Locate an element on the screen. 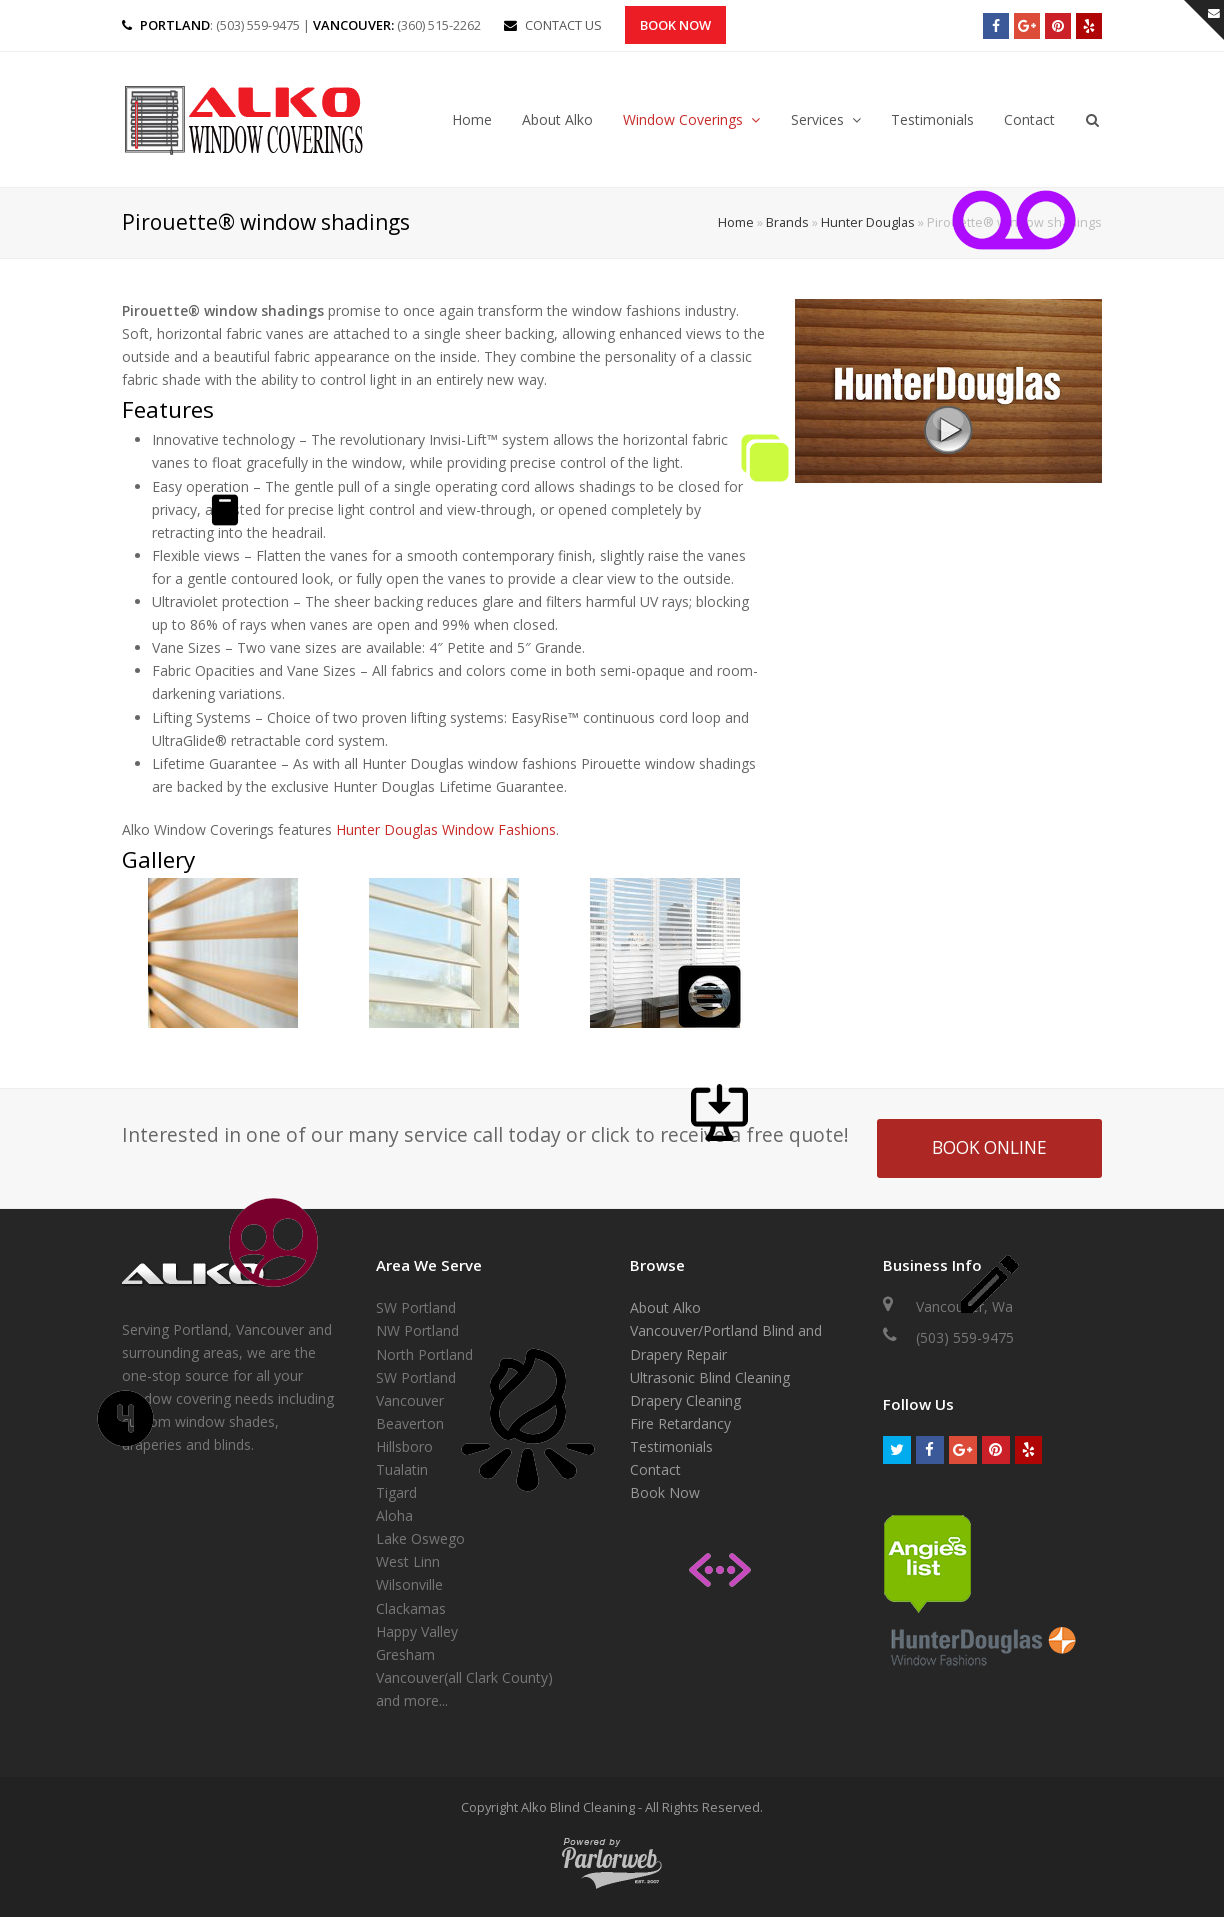  tablet device with speaker is located at coordinates (225, 510).